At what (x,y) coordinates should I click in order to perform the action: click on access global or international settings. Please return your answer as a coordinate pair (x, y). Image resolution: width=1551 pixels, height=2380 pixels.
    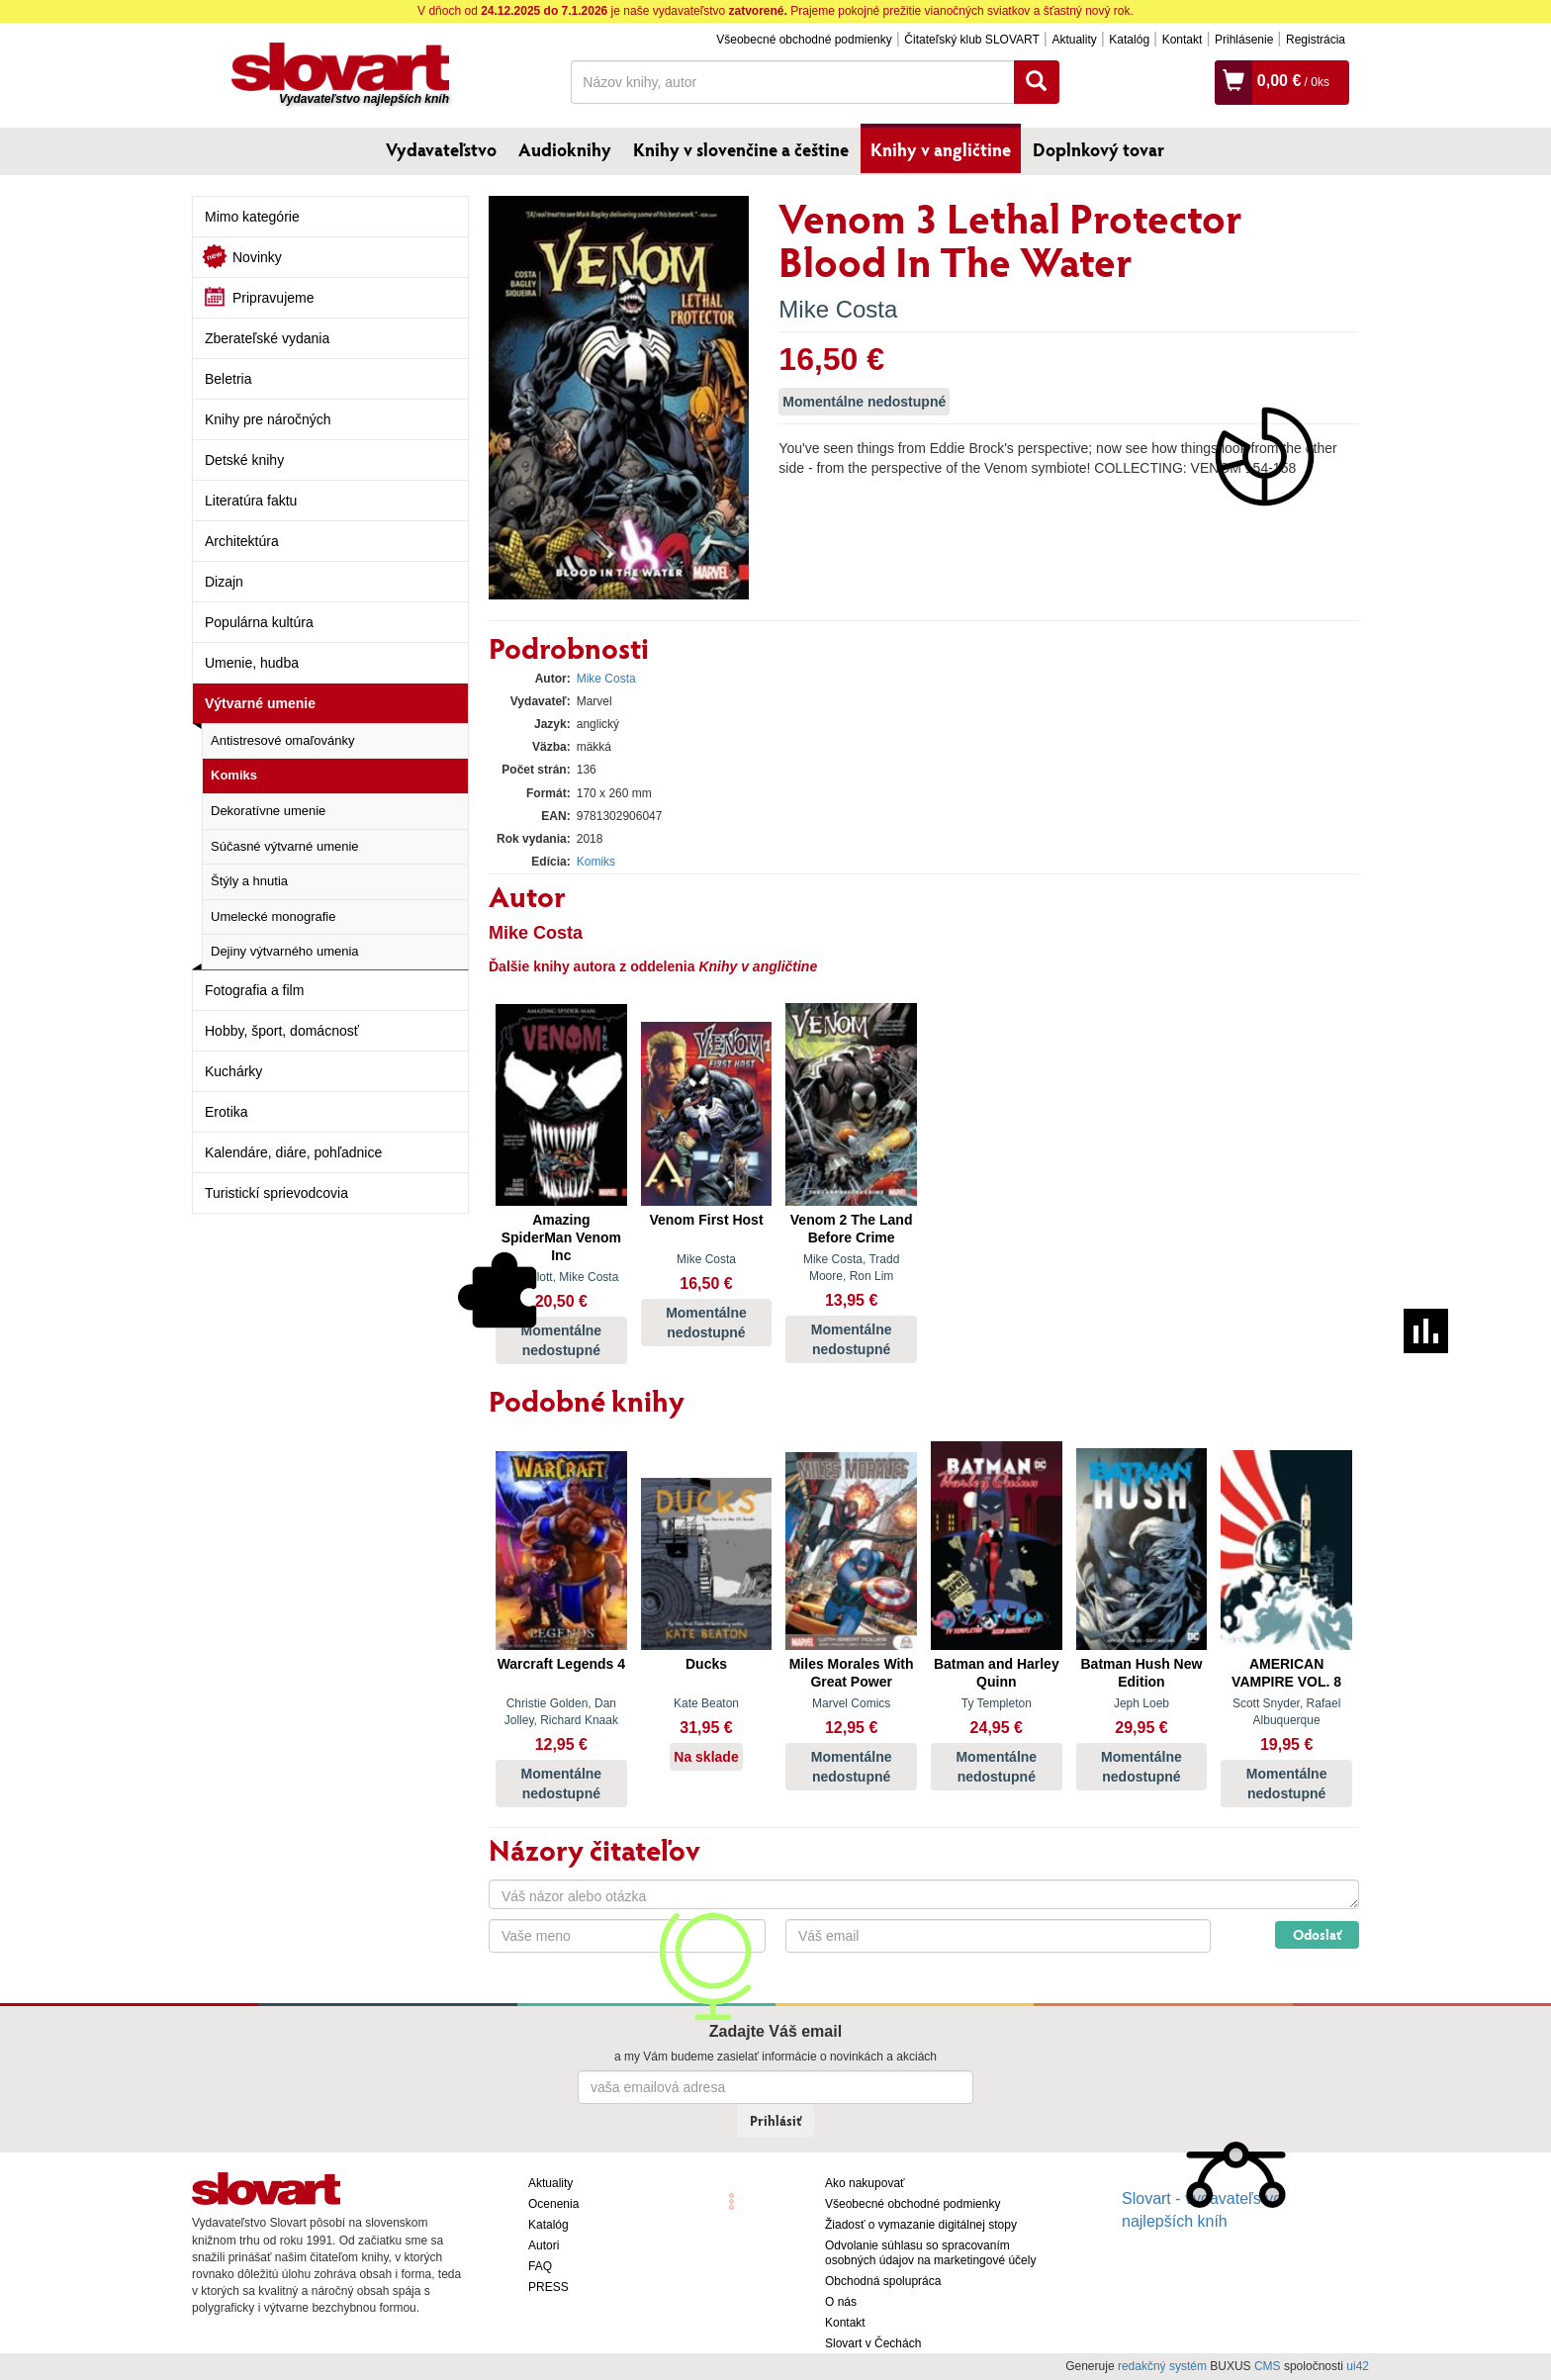
    Looking at the image, I should click on (709, 1963).